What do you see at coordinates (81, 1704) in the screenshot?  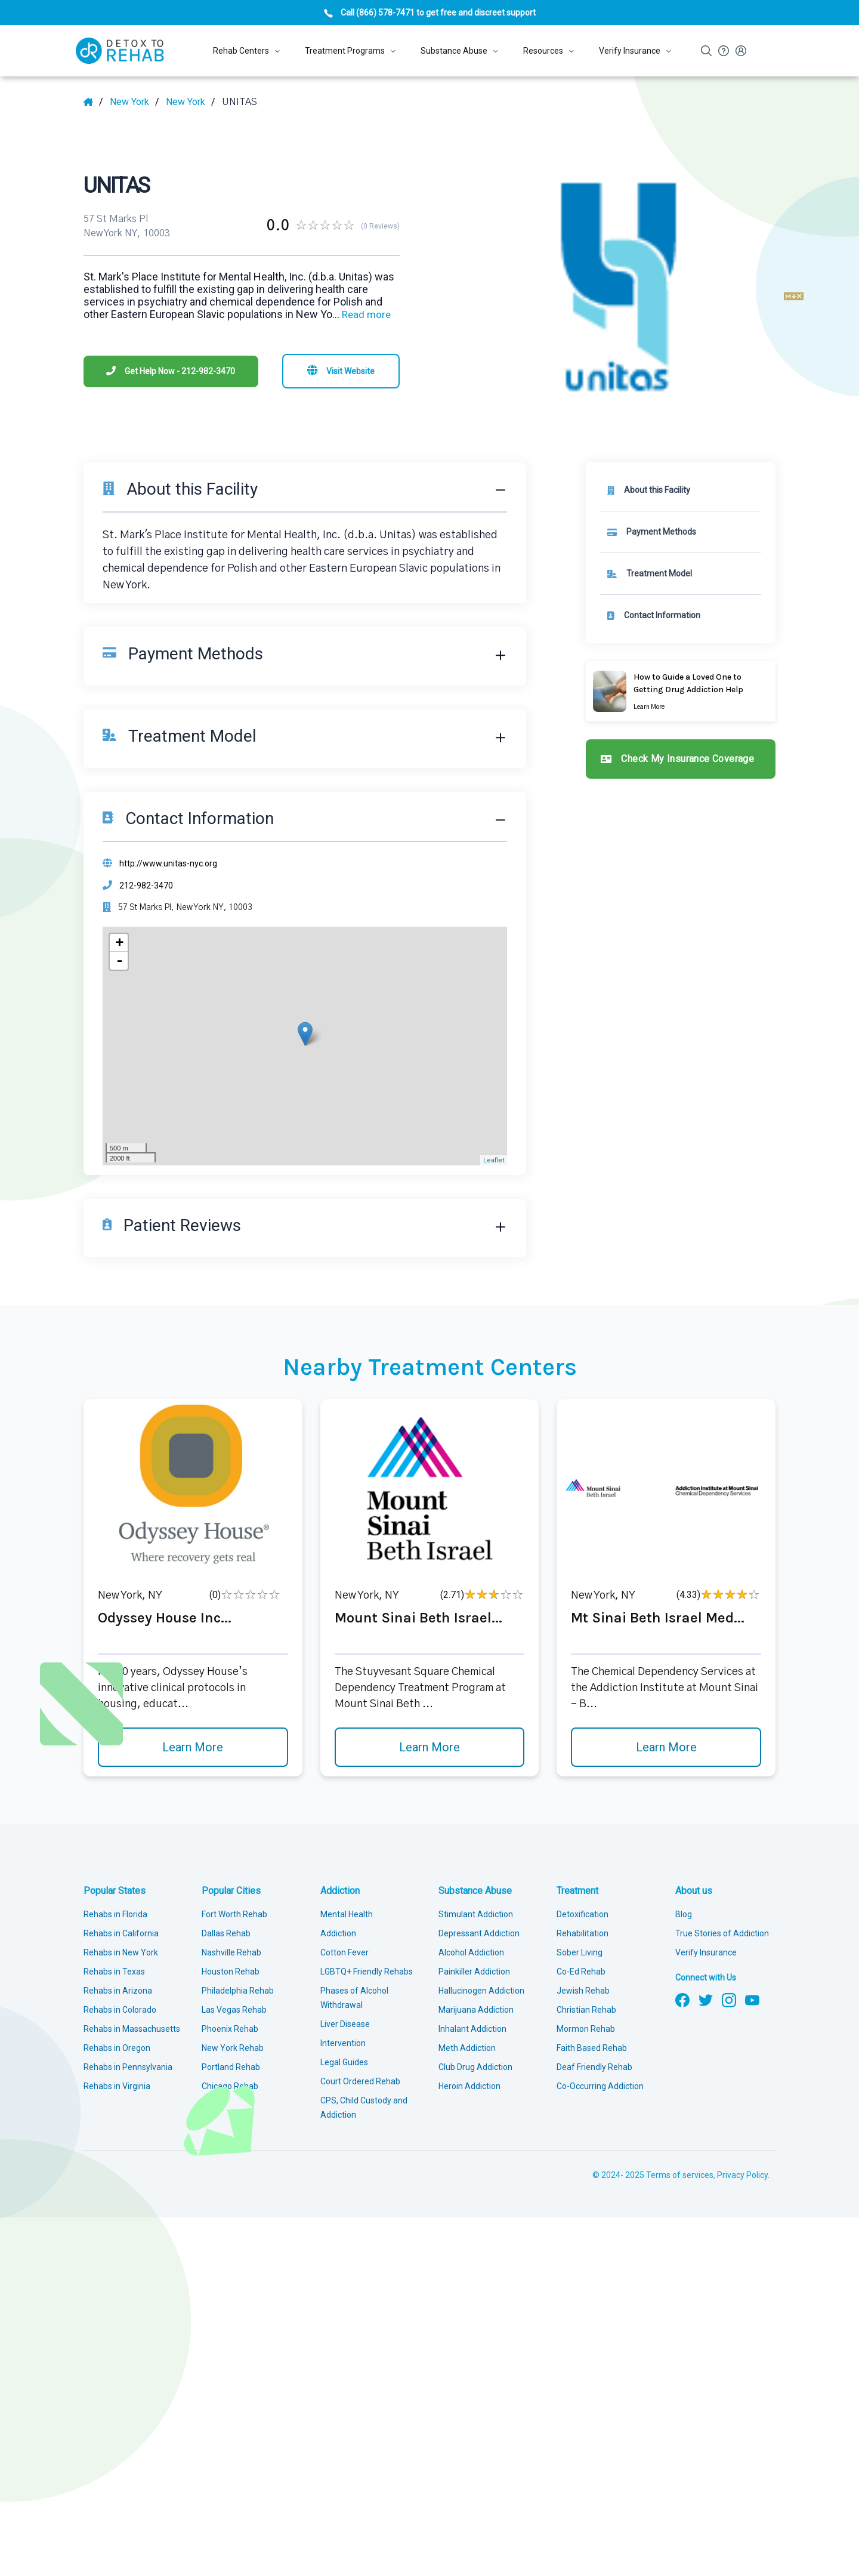 I see `open Apple News app` at bounding box center [81, 1704].